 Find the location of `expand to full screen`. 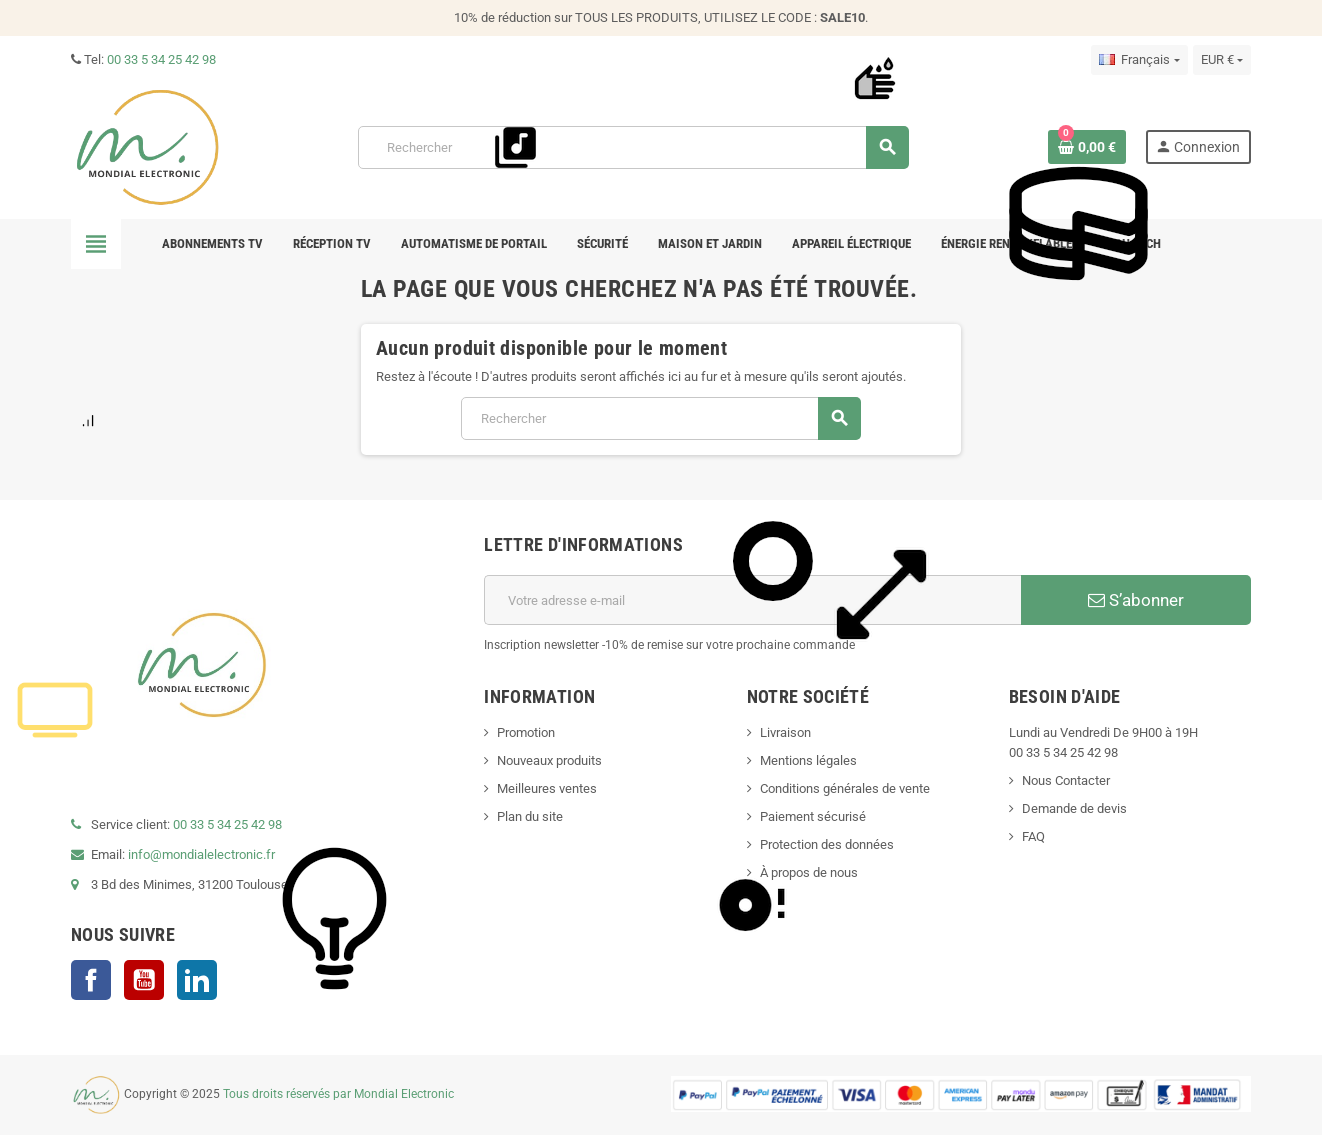

expand to full screen is located at coordinates (881, 594).